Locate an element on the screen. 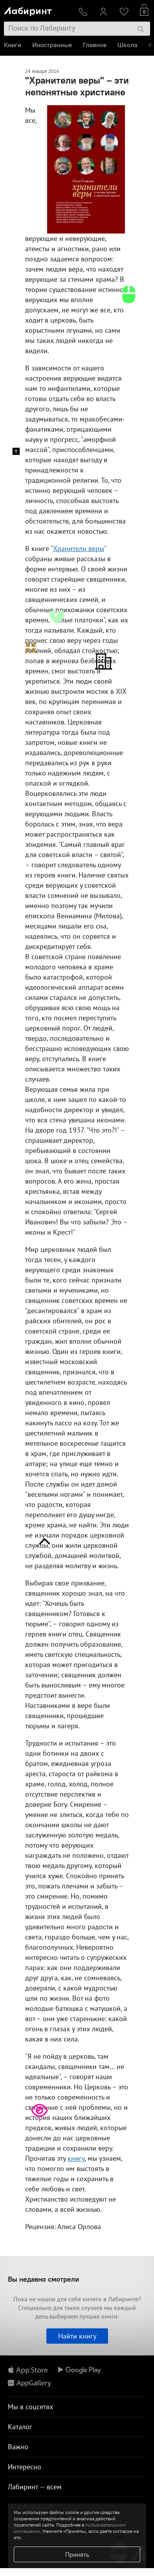 The height and width of the screenshot is (2576, 154). view or preview content is located at coordinates (39, 2110).